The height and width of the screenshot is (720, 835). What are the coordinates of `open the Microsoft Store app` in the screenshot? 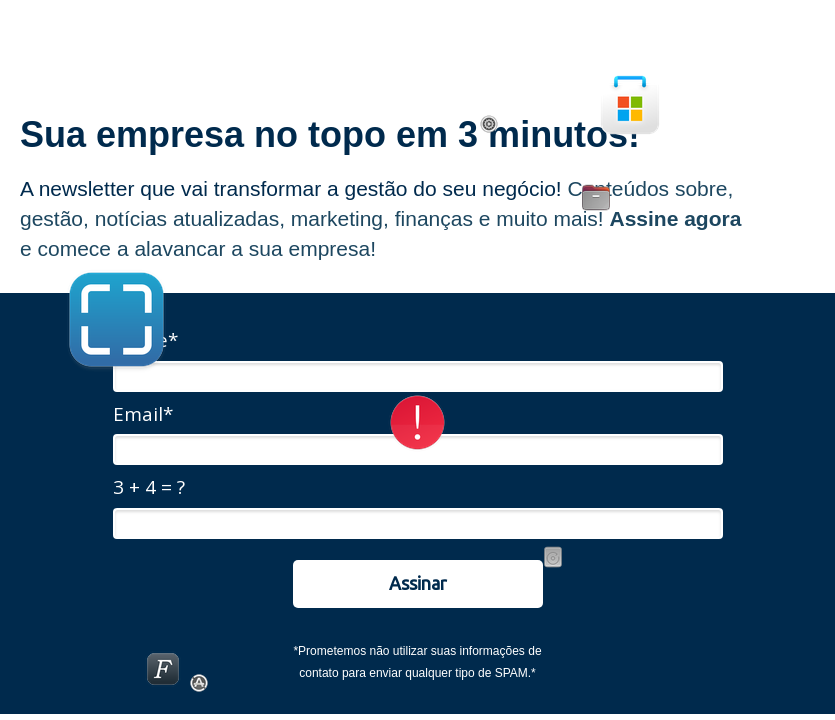 It's located at (630, 105).